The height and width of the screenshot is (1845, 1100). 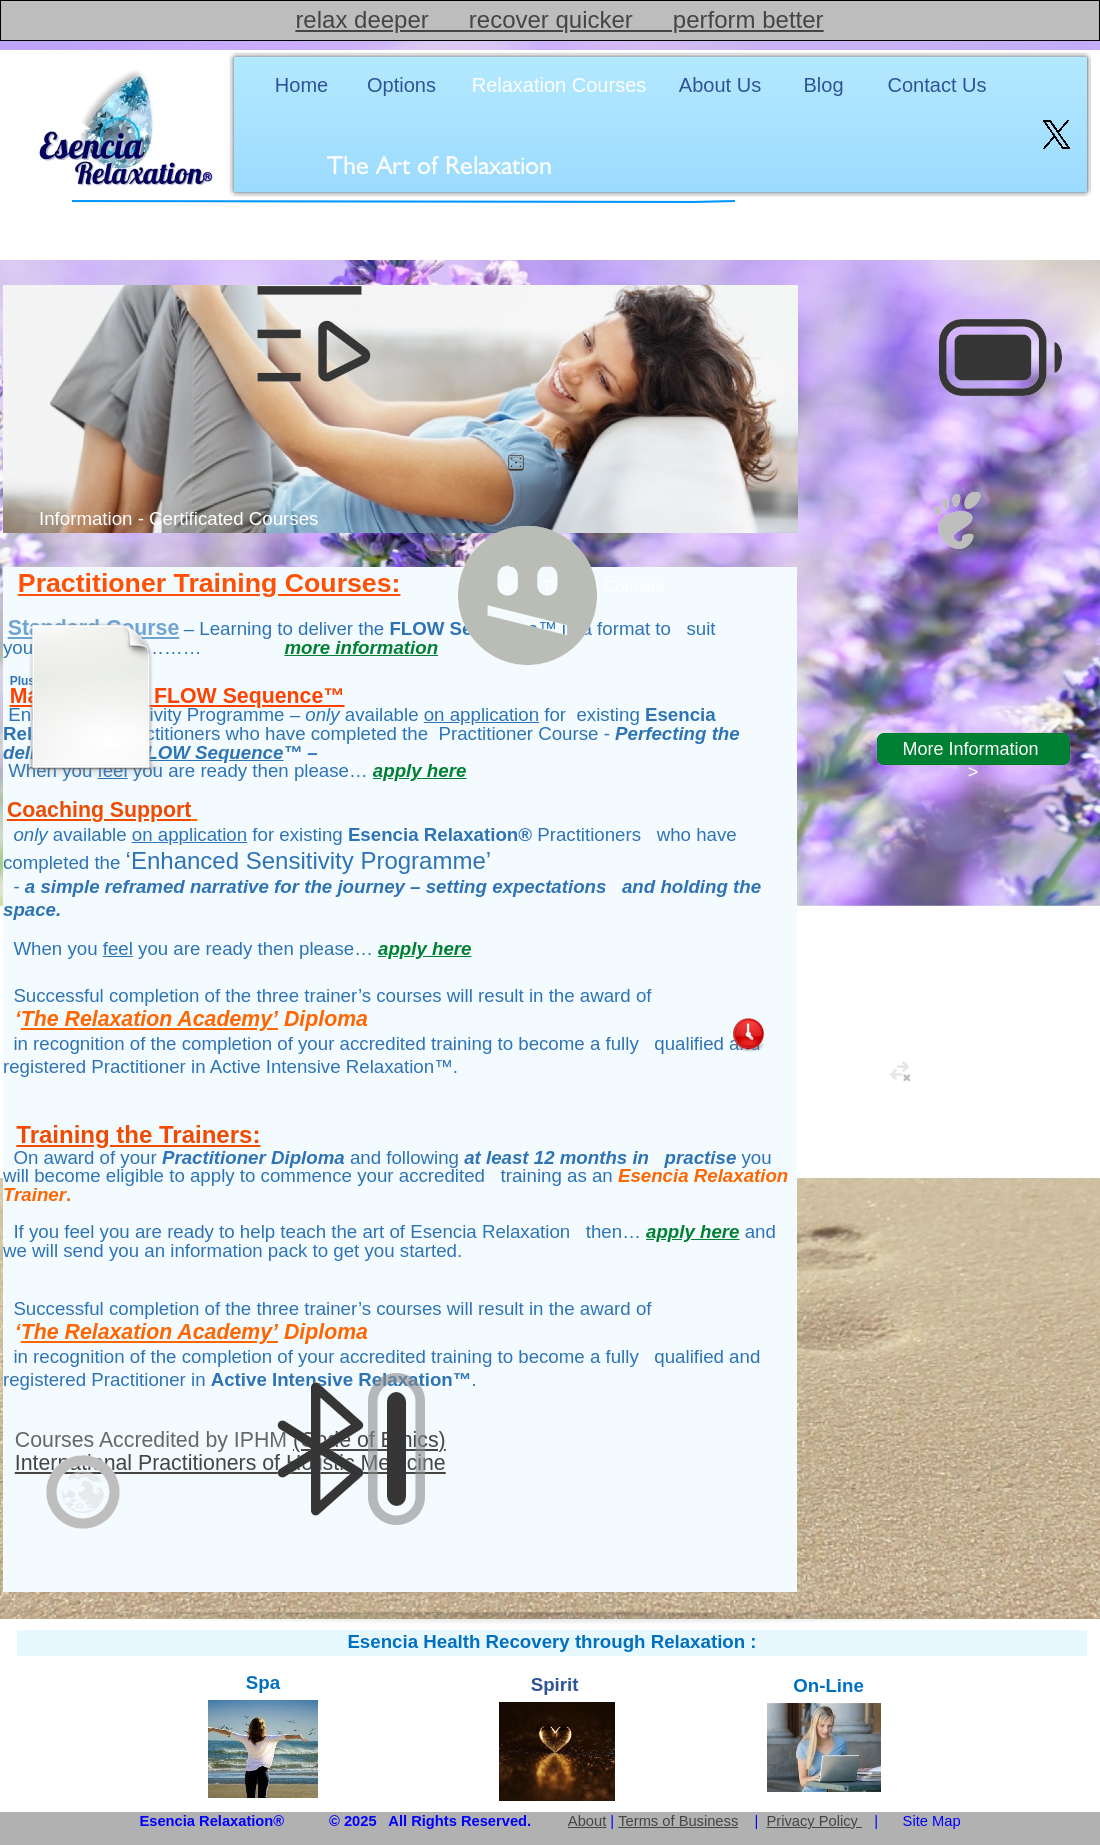 What do you see at coordinates (93, 696) in the screenshot?
I see `a text or document file preview` at bounding box center [93, 696].